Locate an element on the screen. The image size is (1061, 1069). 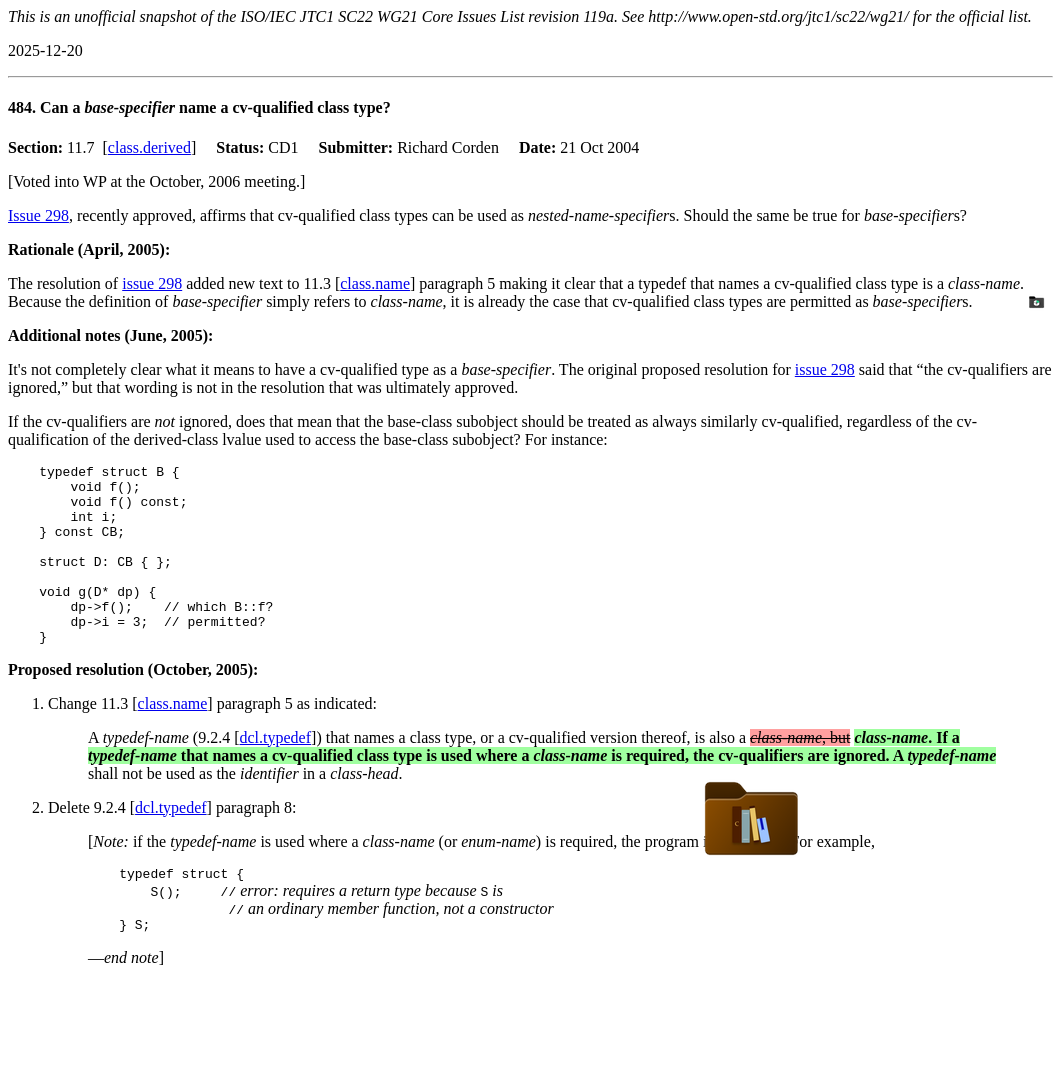
open calibre e-book library folder is located at coordinates (751, 821).